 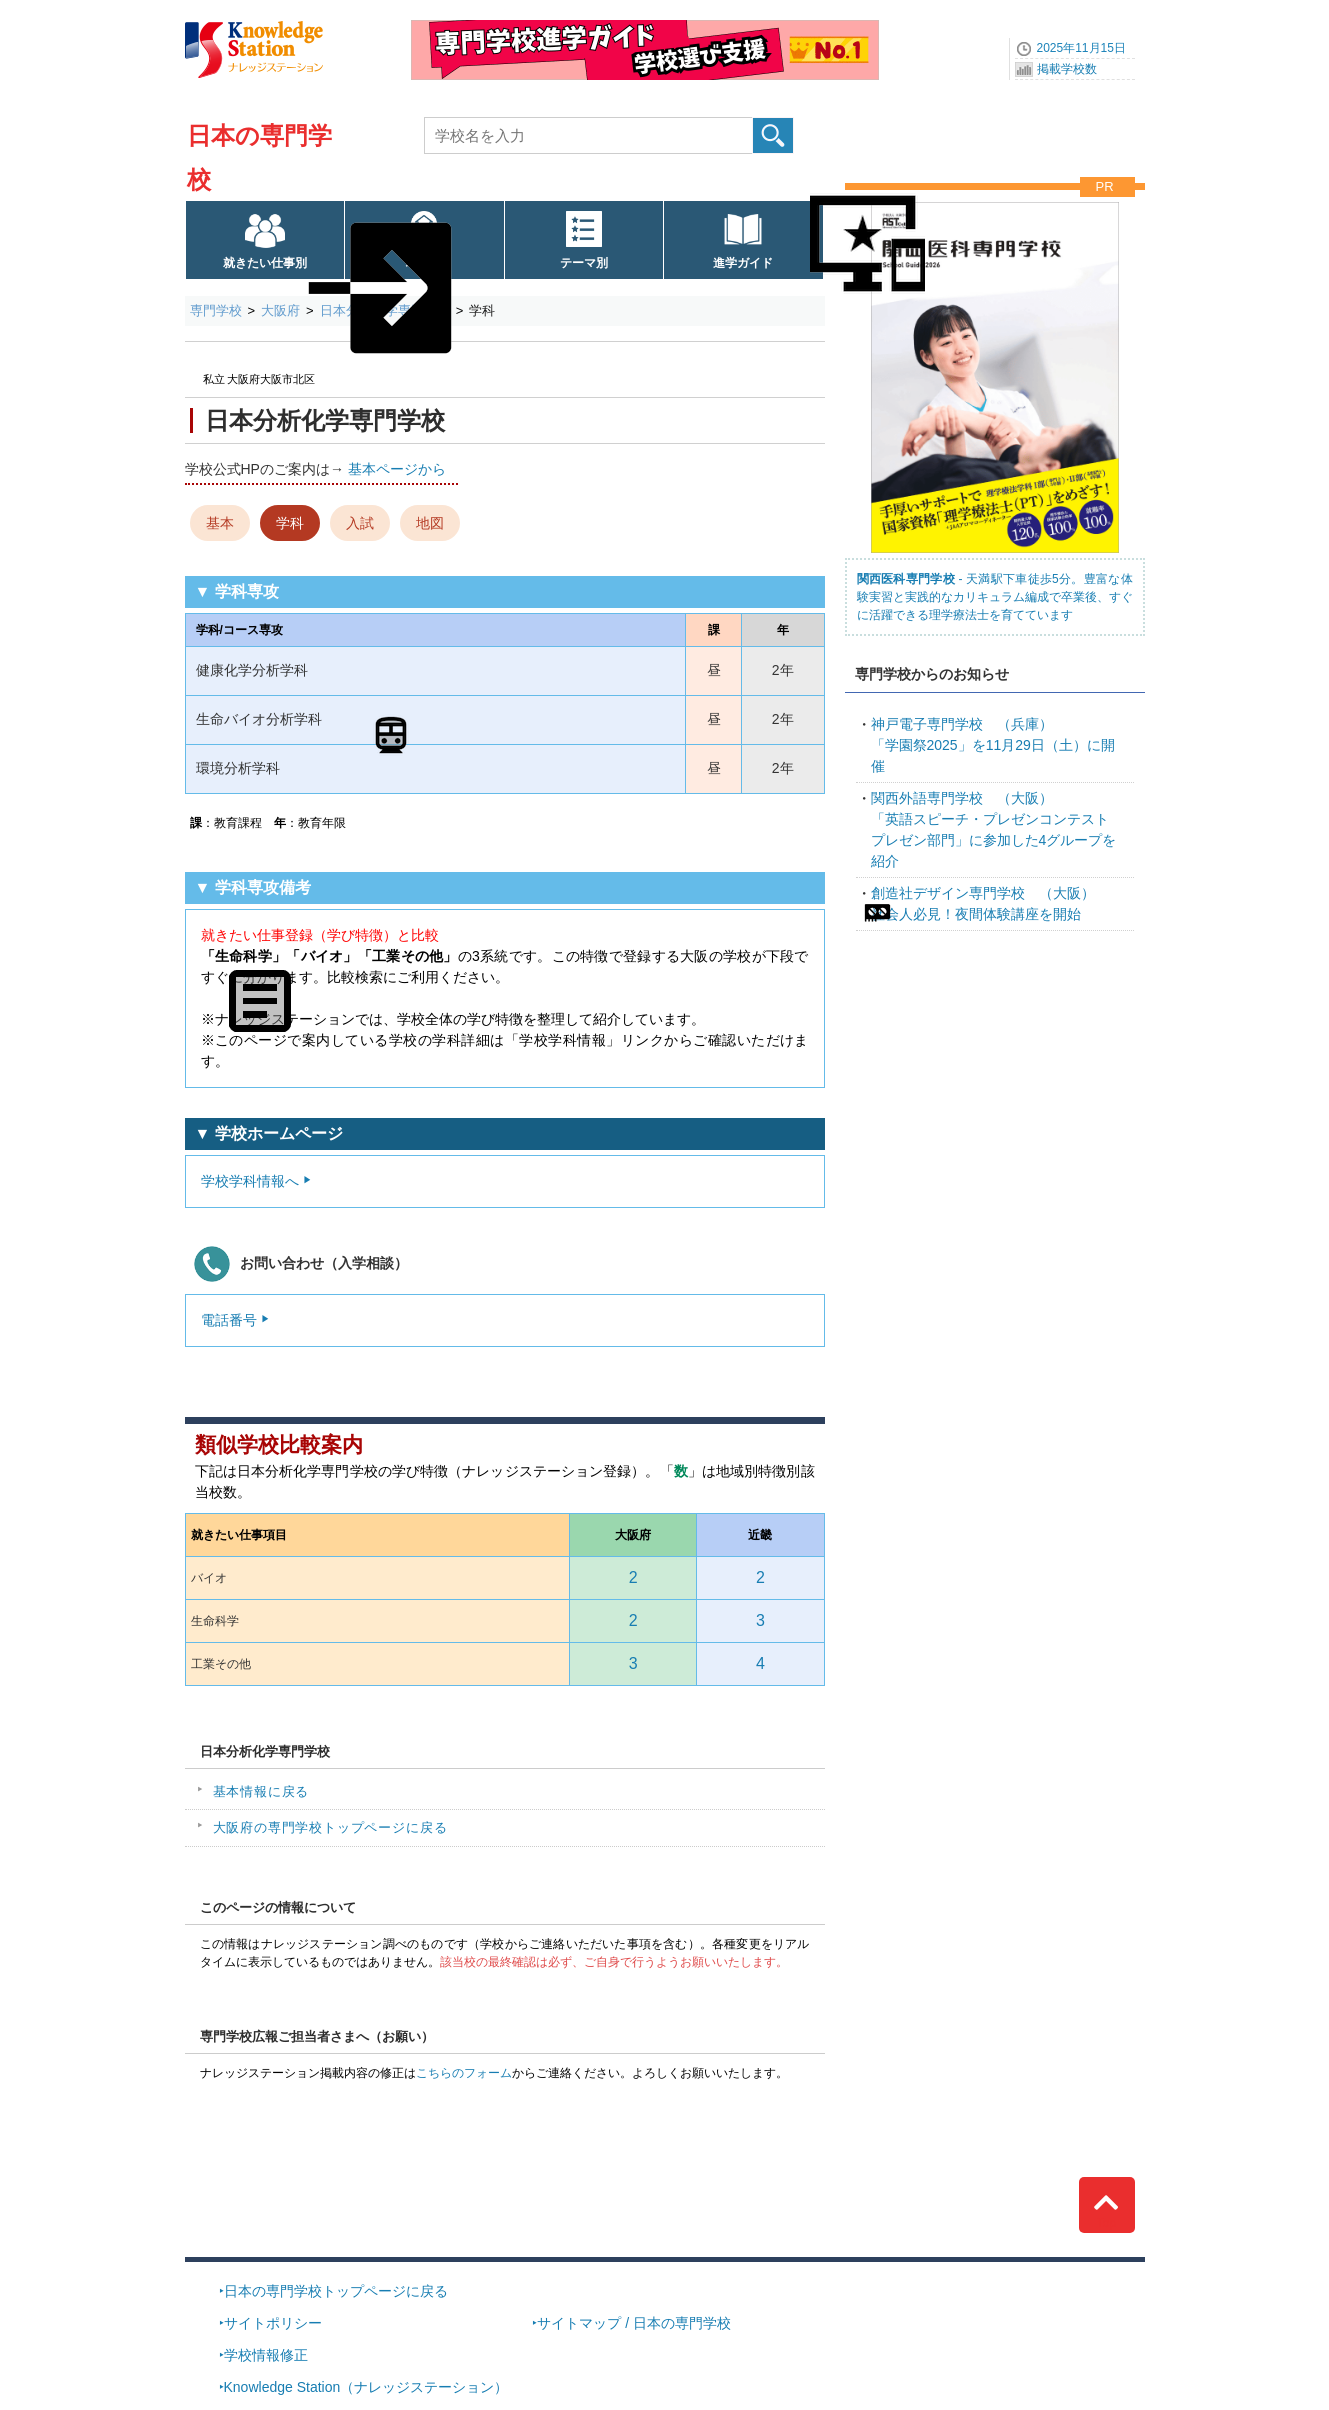 I want to click on log in to your account, so click(x=380, y=288).